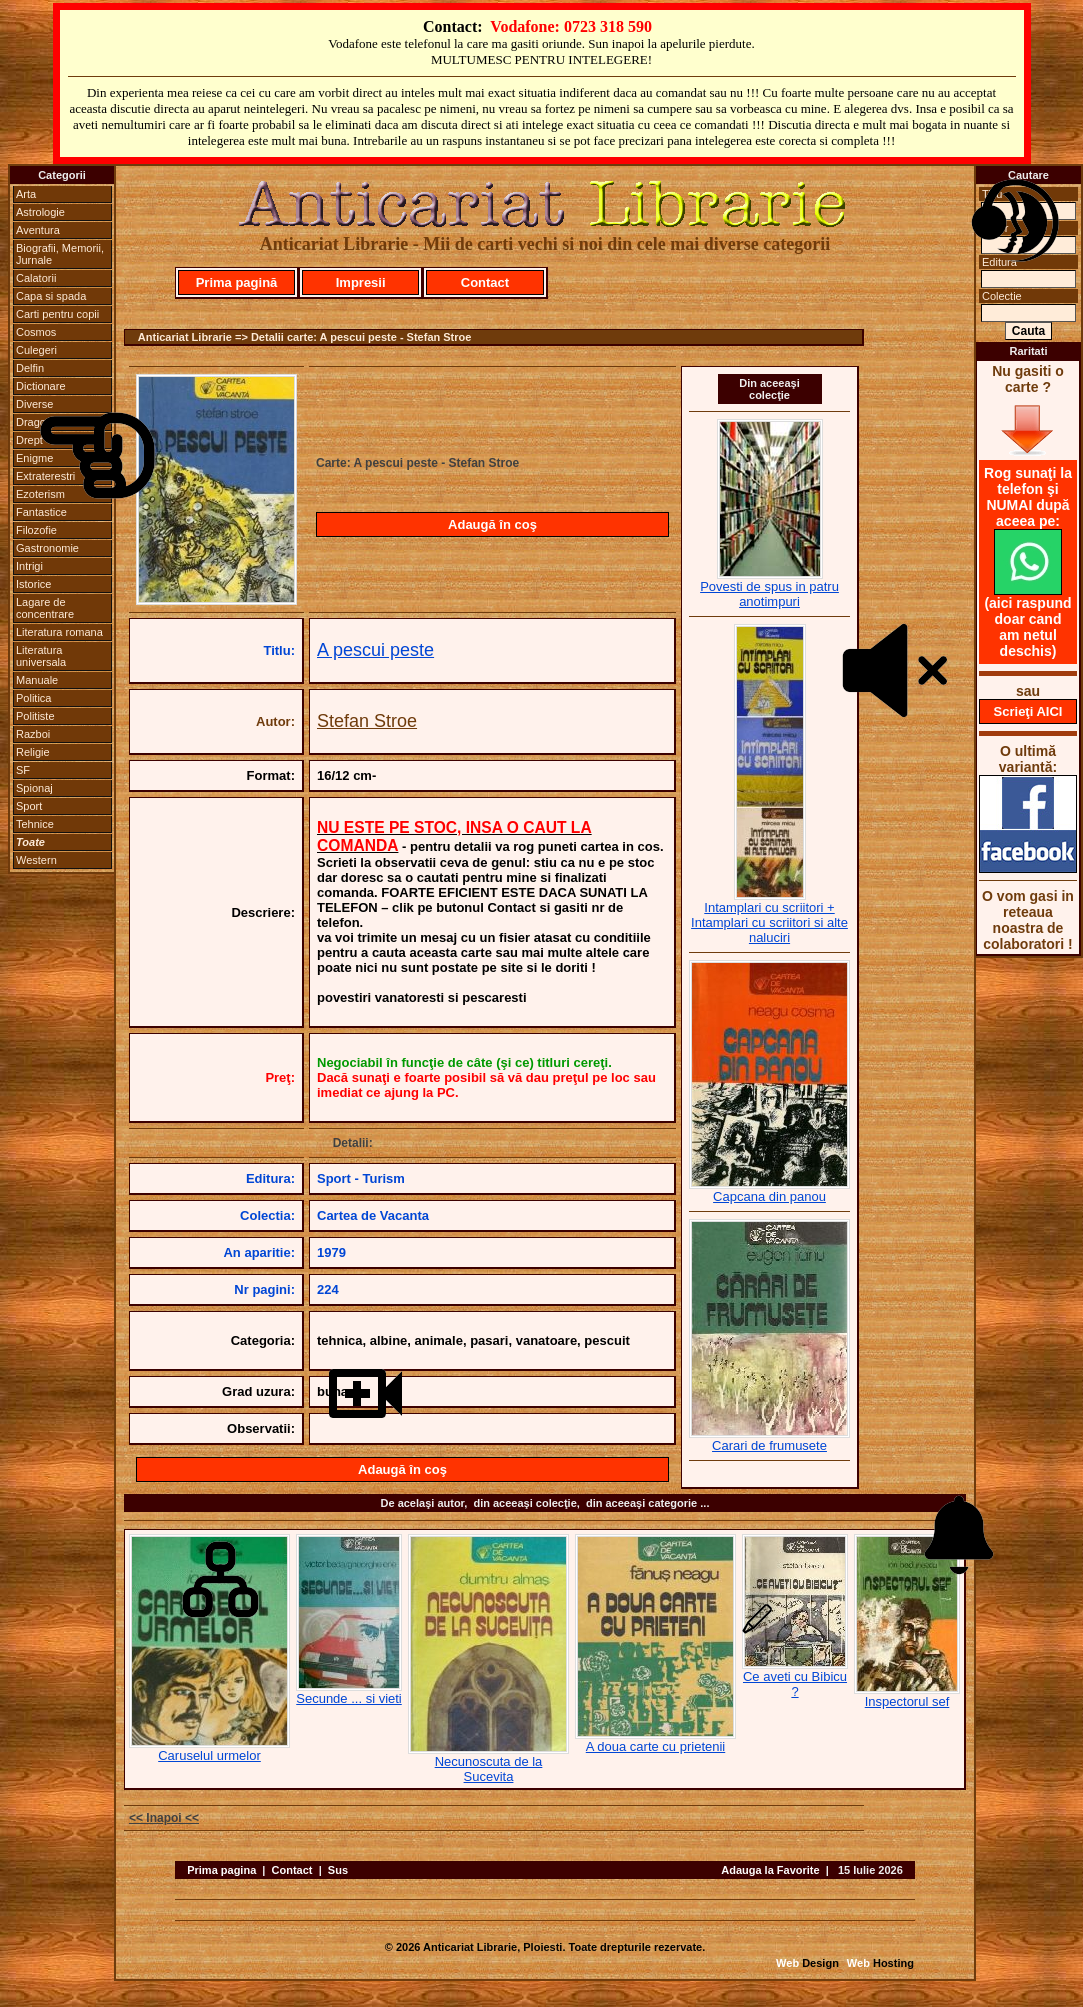 The width and height of the screenshot is (1083, 2007). I want to click on view notifications, so click(959, 1535).